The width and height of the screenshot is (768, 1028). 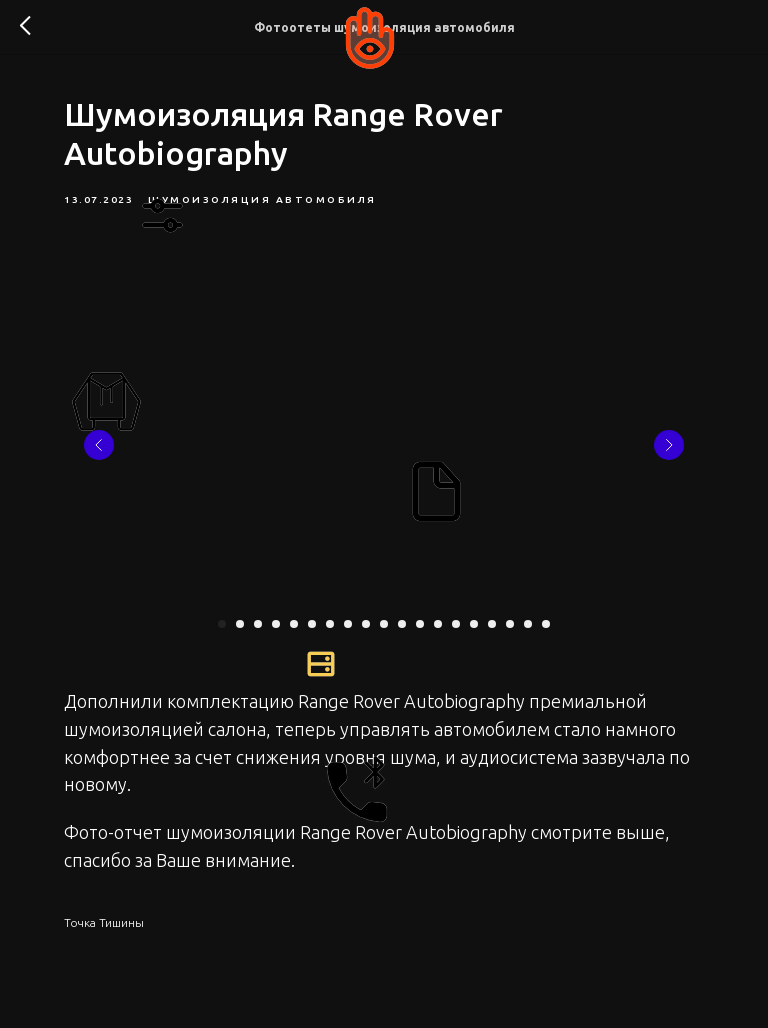 I want to click on access storage drives or disk management, so click(x=321, y=664).